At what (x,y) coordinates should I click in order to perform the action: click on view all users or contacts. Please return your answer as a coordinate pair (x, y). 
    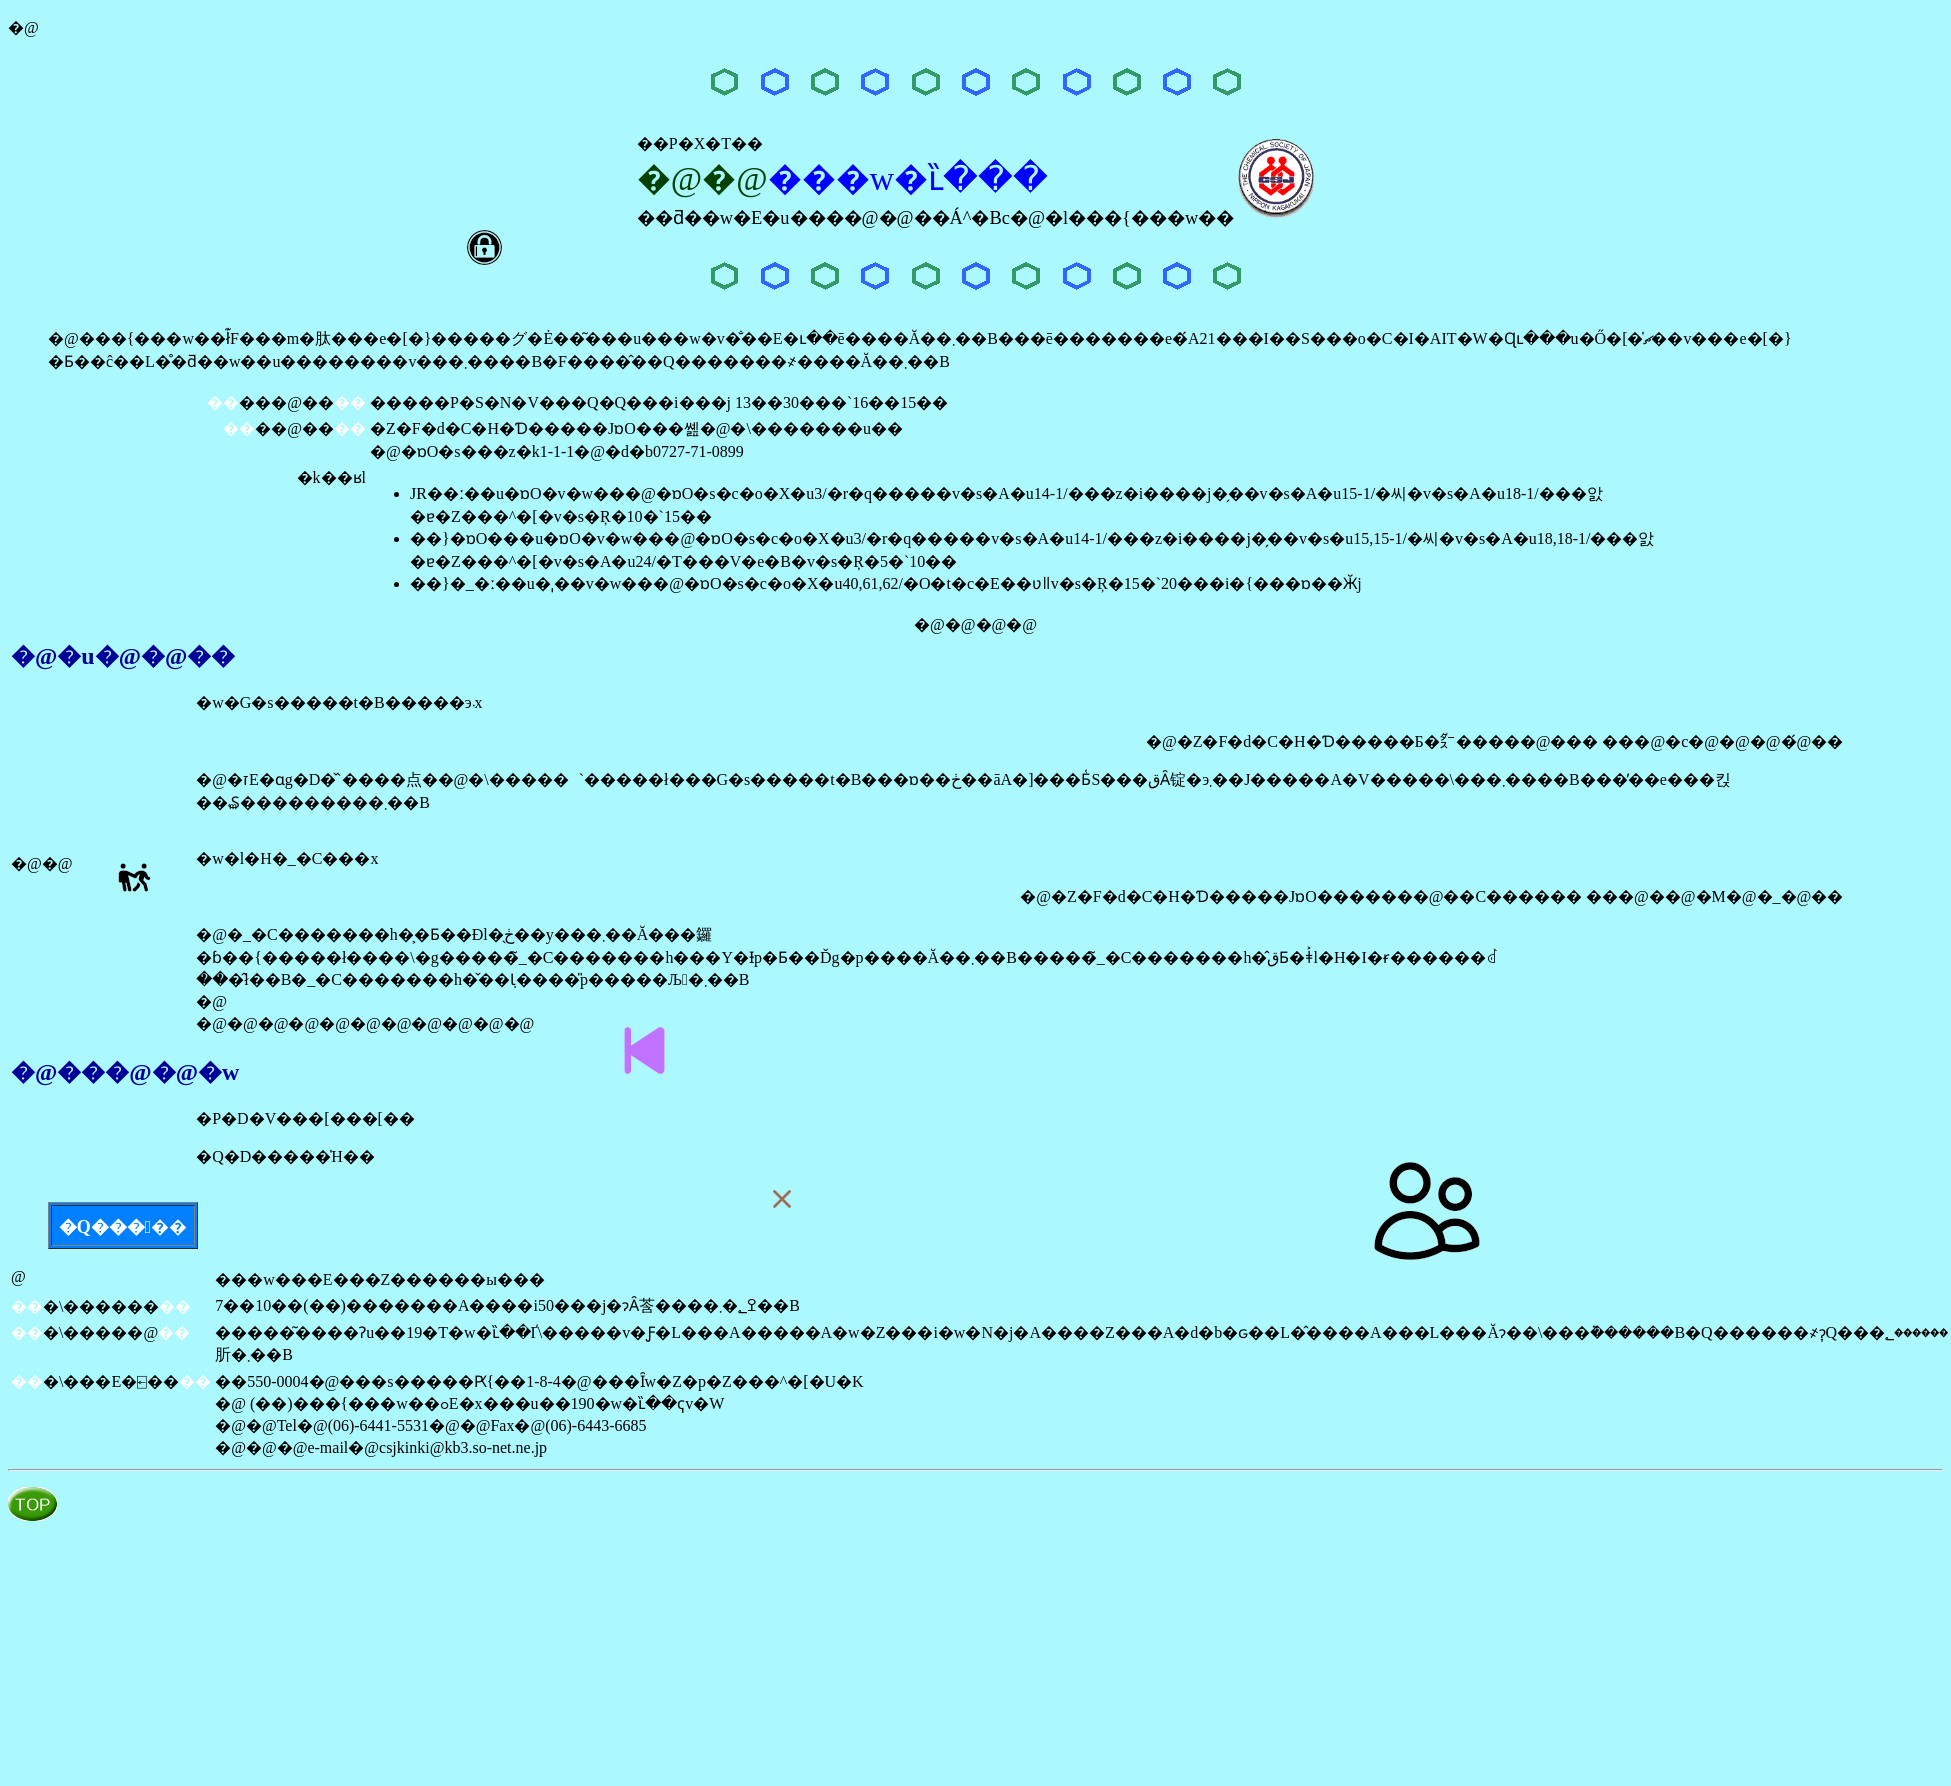
    Looking at the image, I should click on (1427, 1211).